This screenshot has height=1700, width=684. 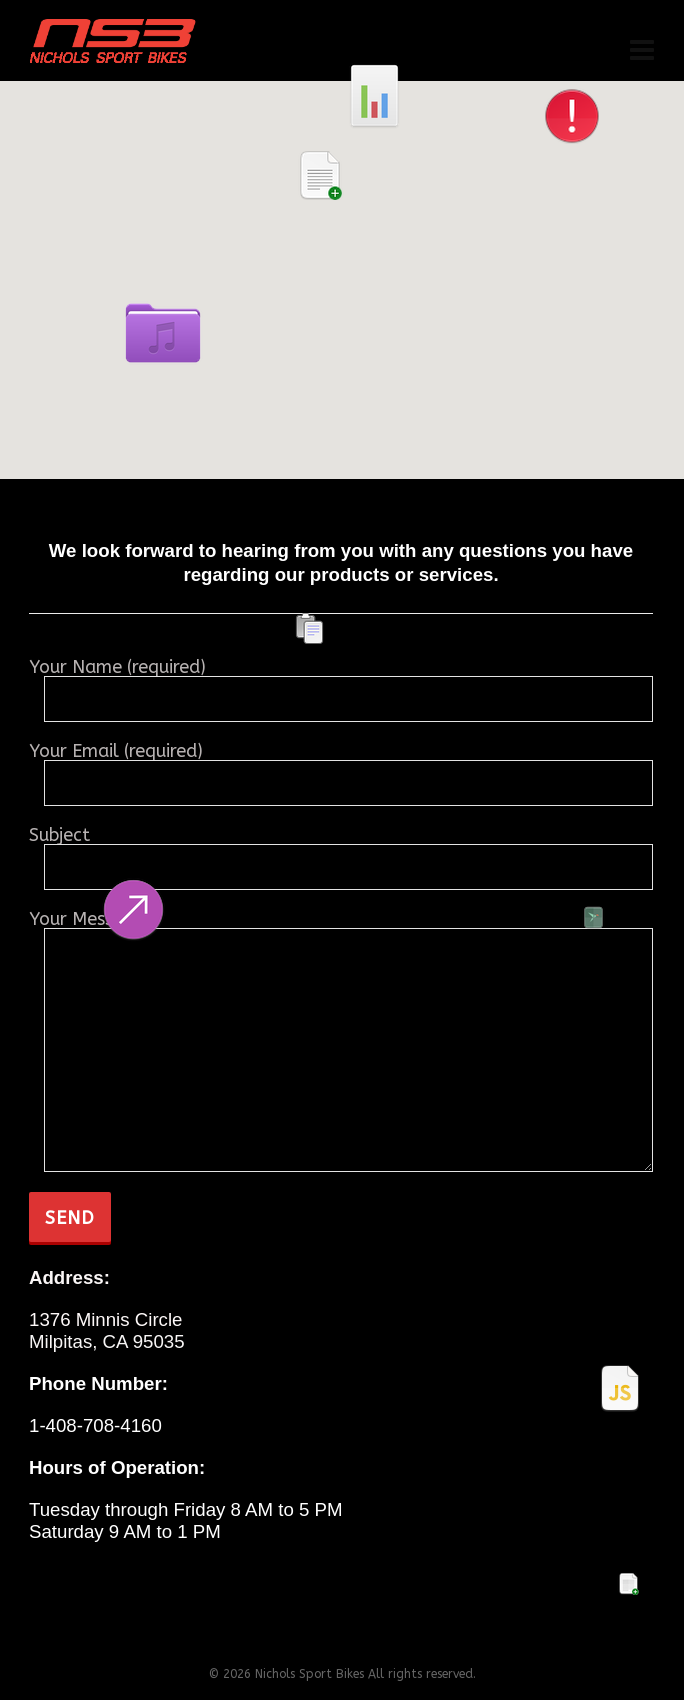 I want to click on paste content from clipboard, so click(x=309, y=628).